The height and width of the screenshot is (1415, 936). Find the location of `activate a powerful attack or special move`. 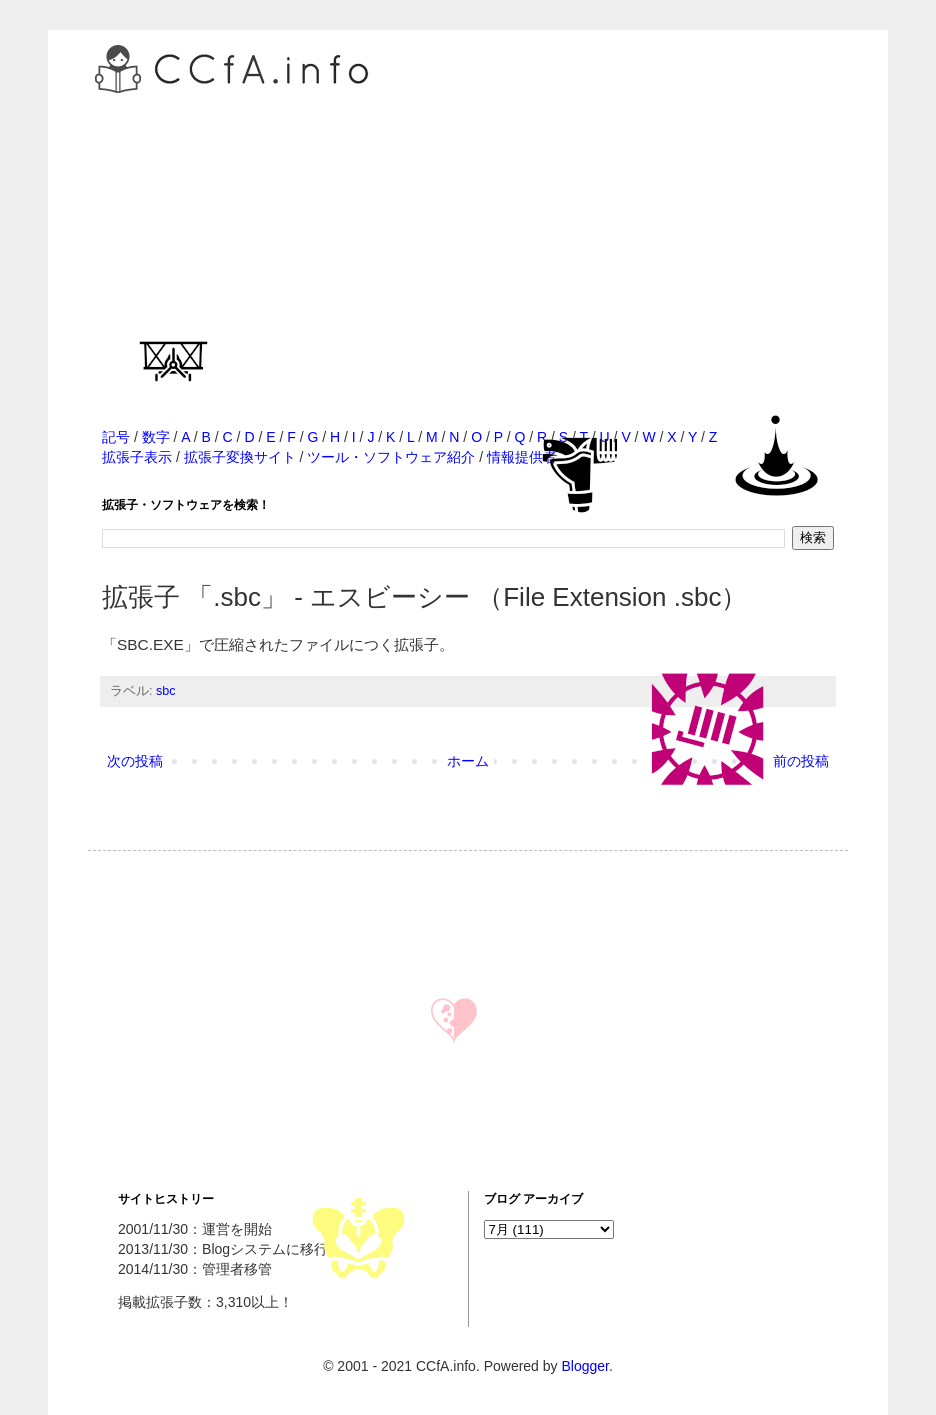

activate a powerful attack or special move is located at coordinates (707, 729).